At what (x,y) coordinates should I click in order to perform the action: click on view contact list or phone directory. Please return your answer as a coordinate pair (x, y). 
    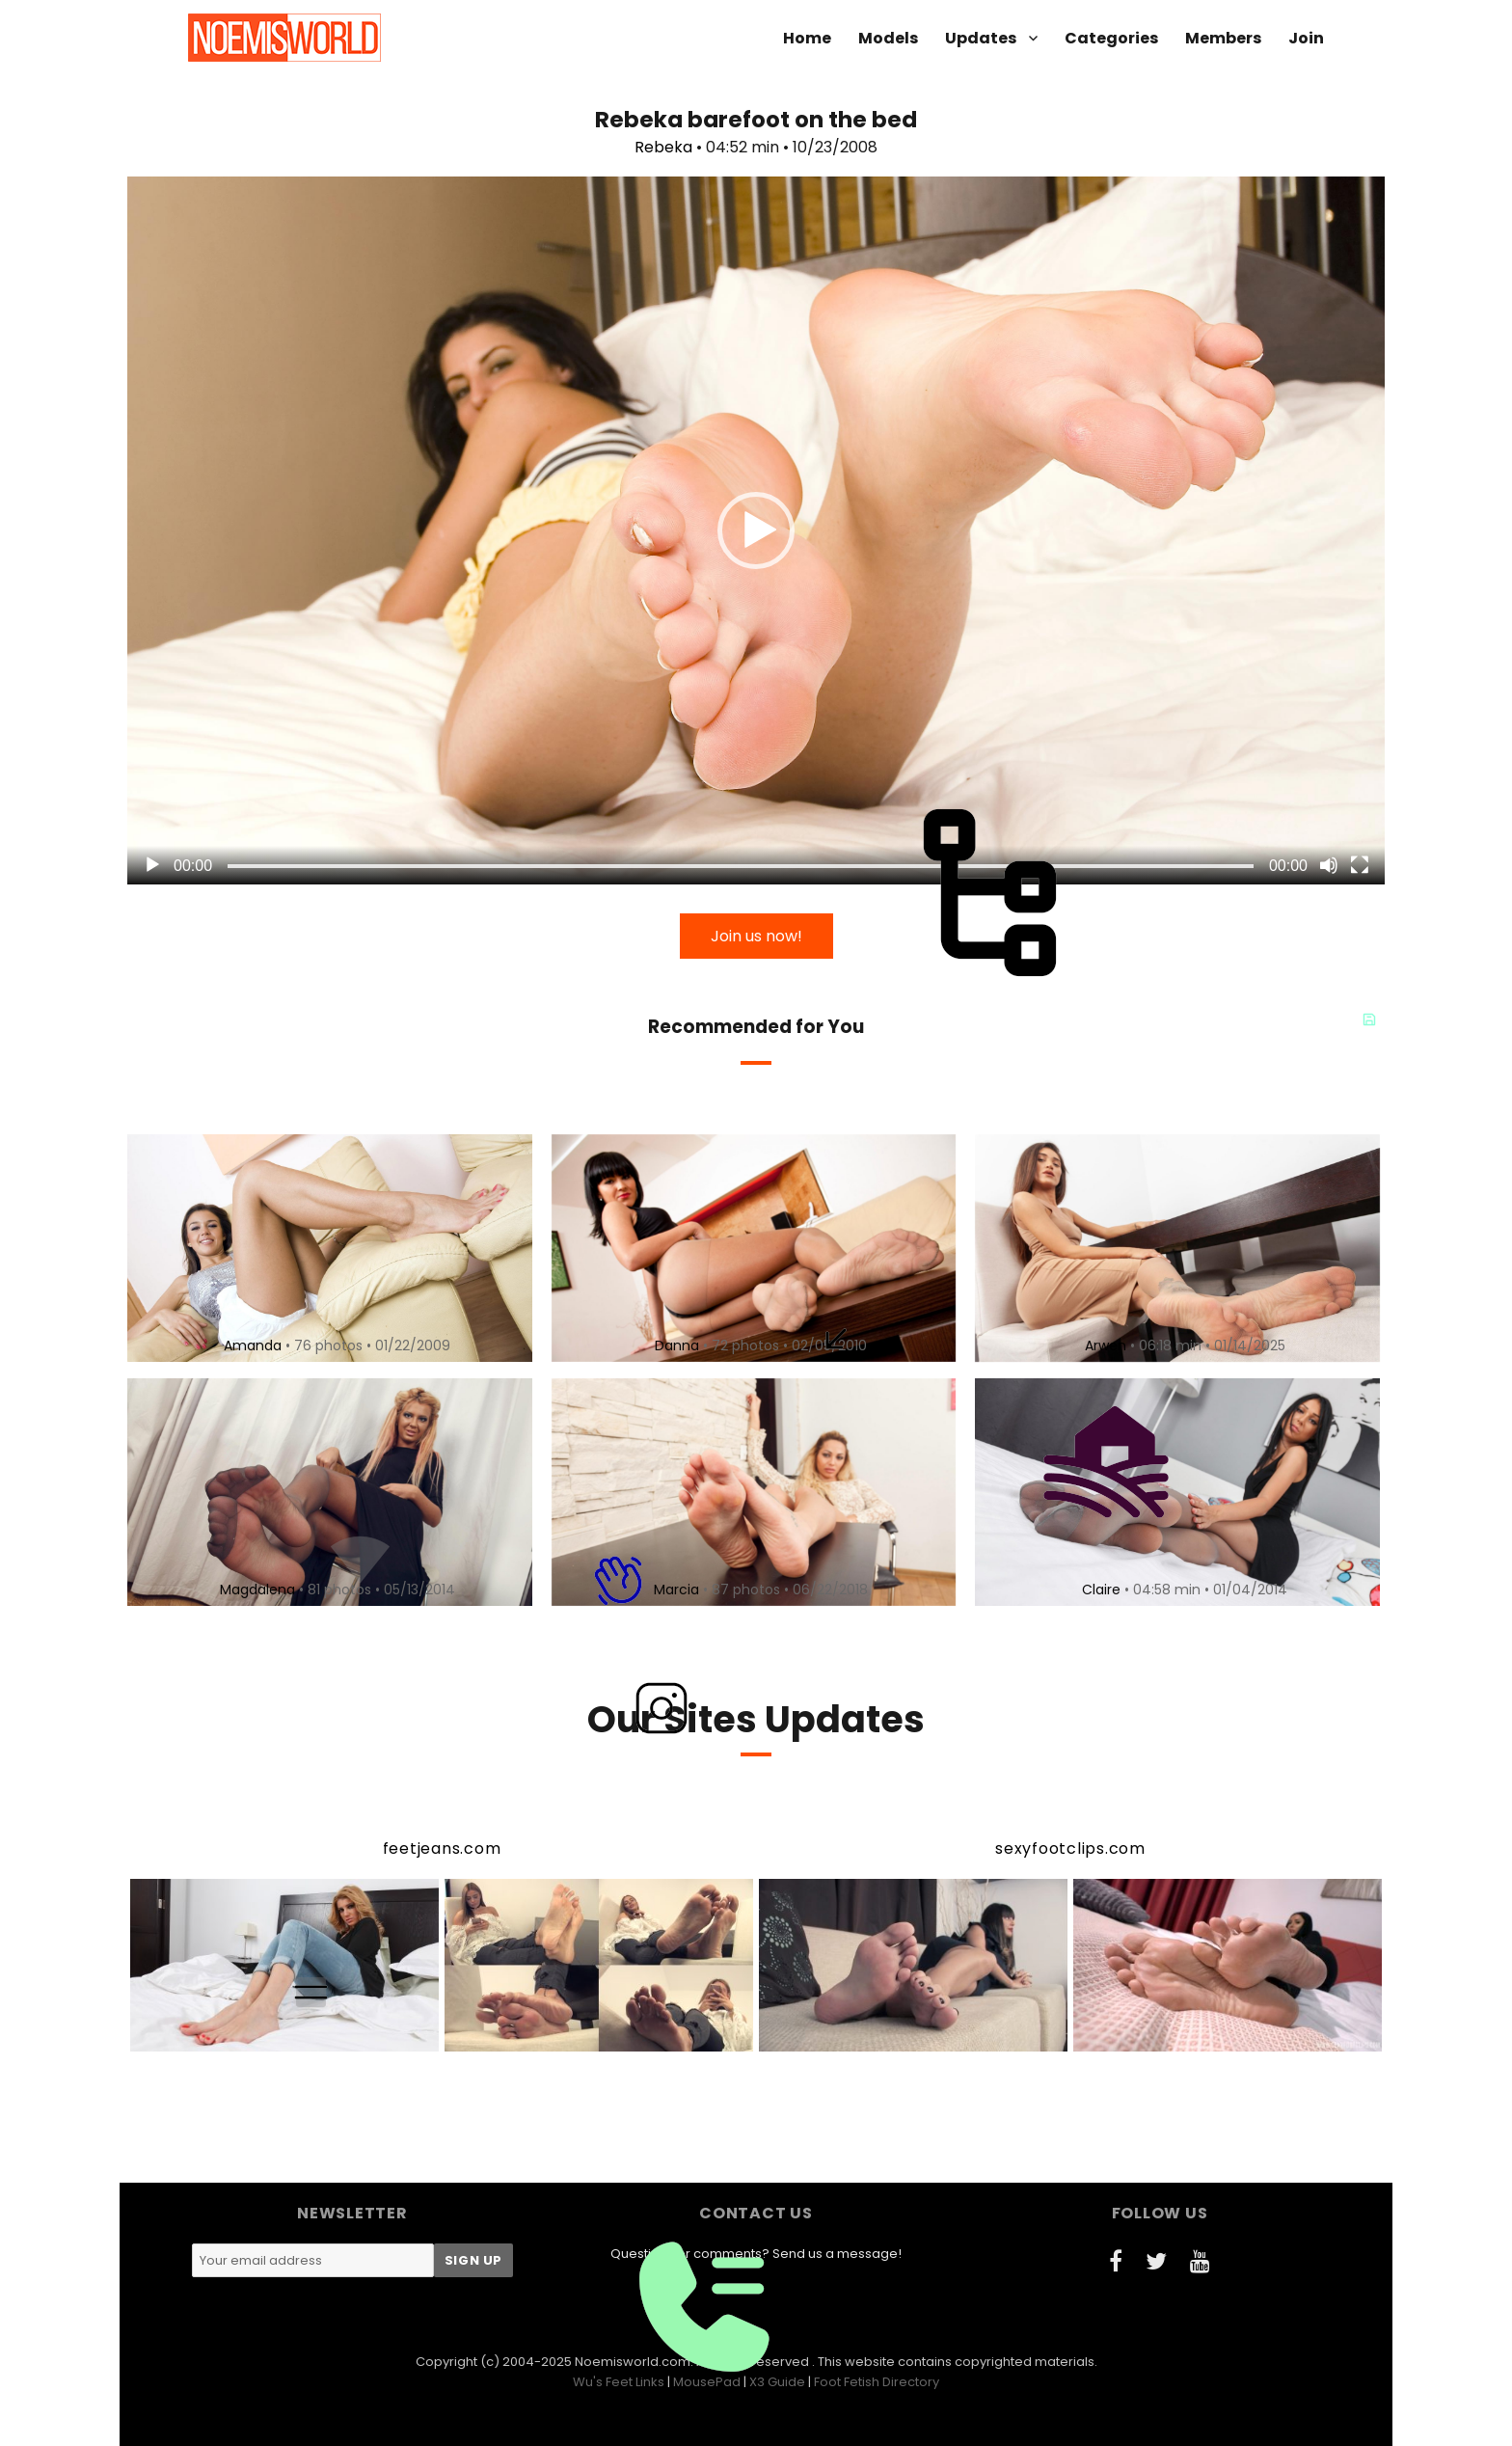
    Looking at the image, I should click on (707, 2304).